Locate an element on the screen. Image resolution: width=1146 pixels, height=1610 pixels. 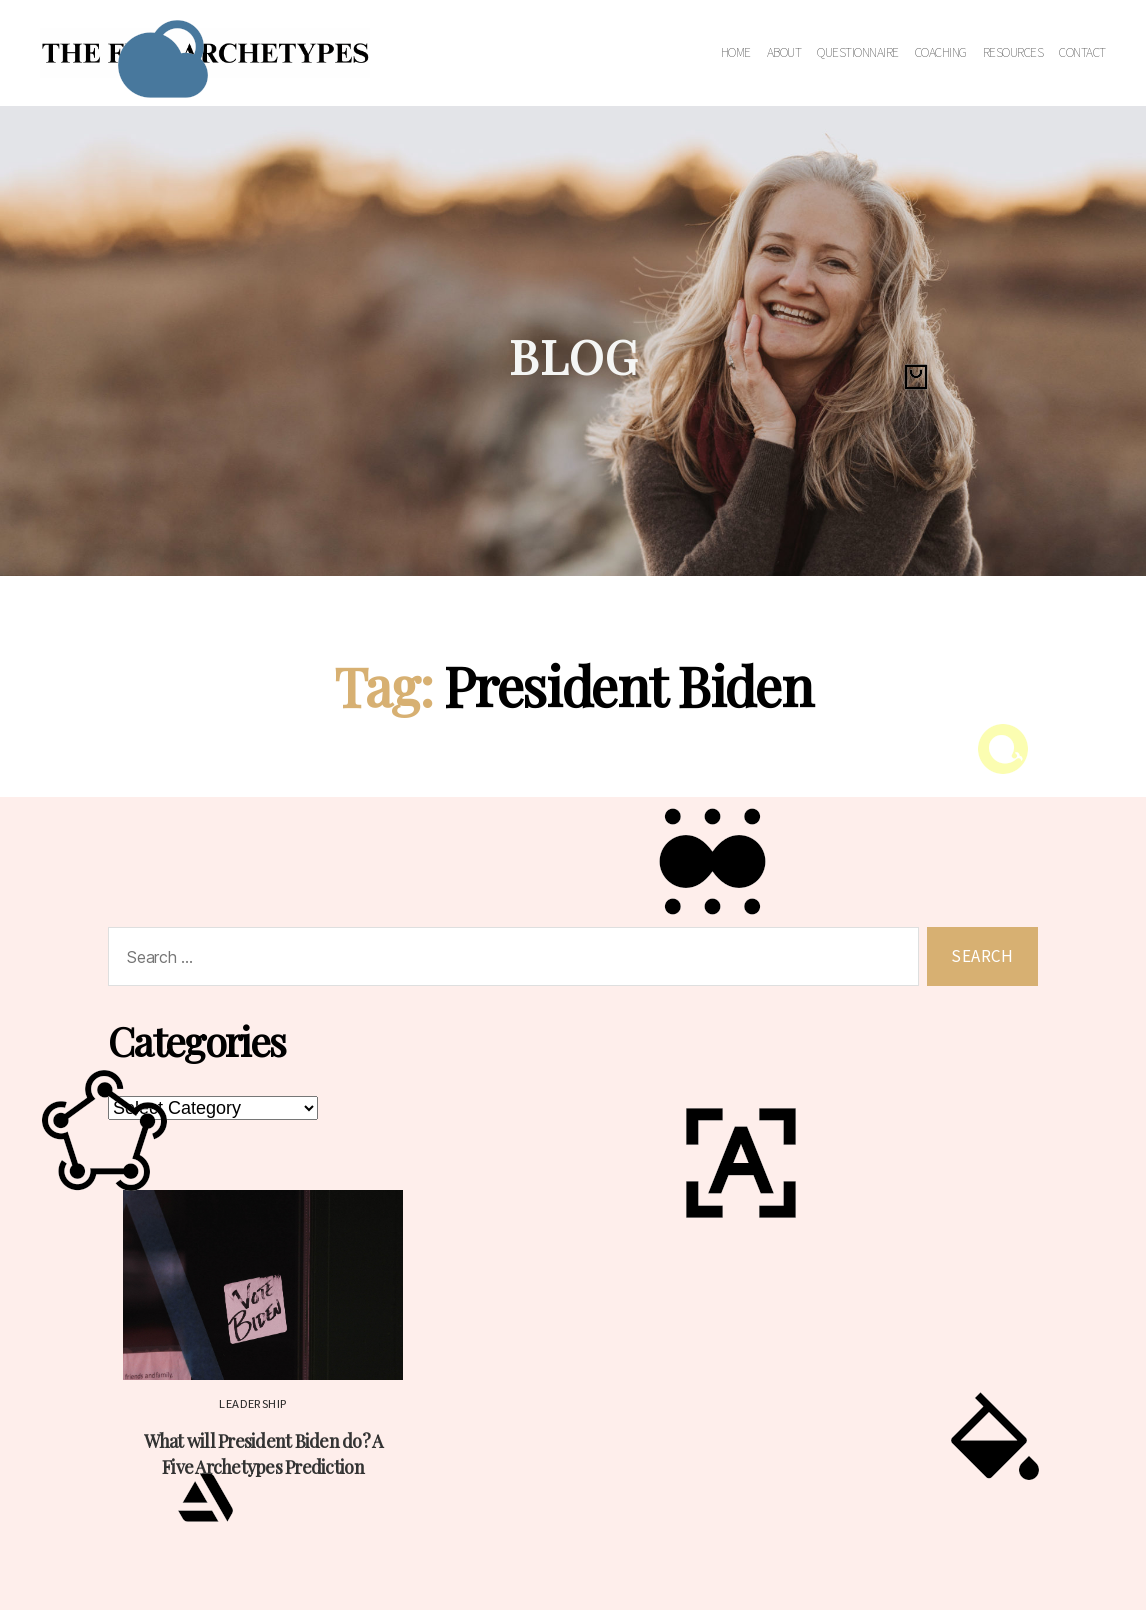
indicates partly cloudy weather conditions is located at coordinates (163, 61).